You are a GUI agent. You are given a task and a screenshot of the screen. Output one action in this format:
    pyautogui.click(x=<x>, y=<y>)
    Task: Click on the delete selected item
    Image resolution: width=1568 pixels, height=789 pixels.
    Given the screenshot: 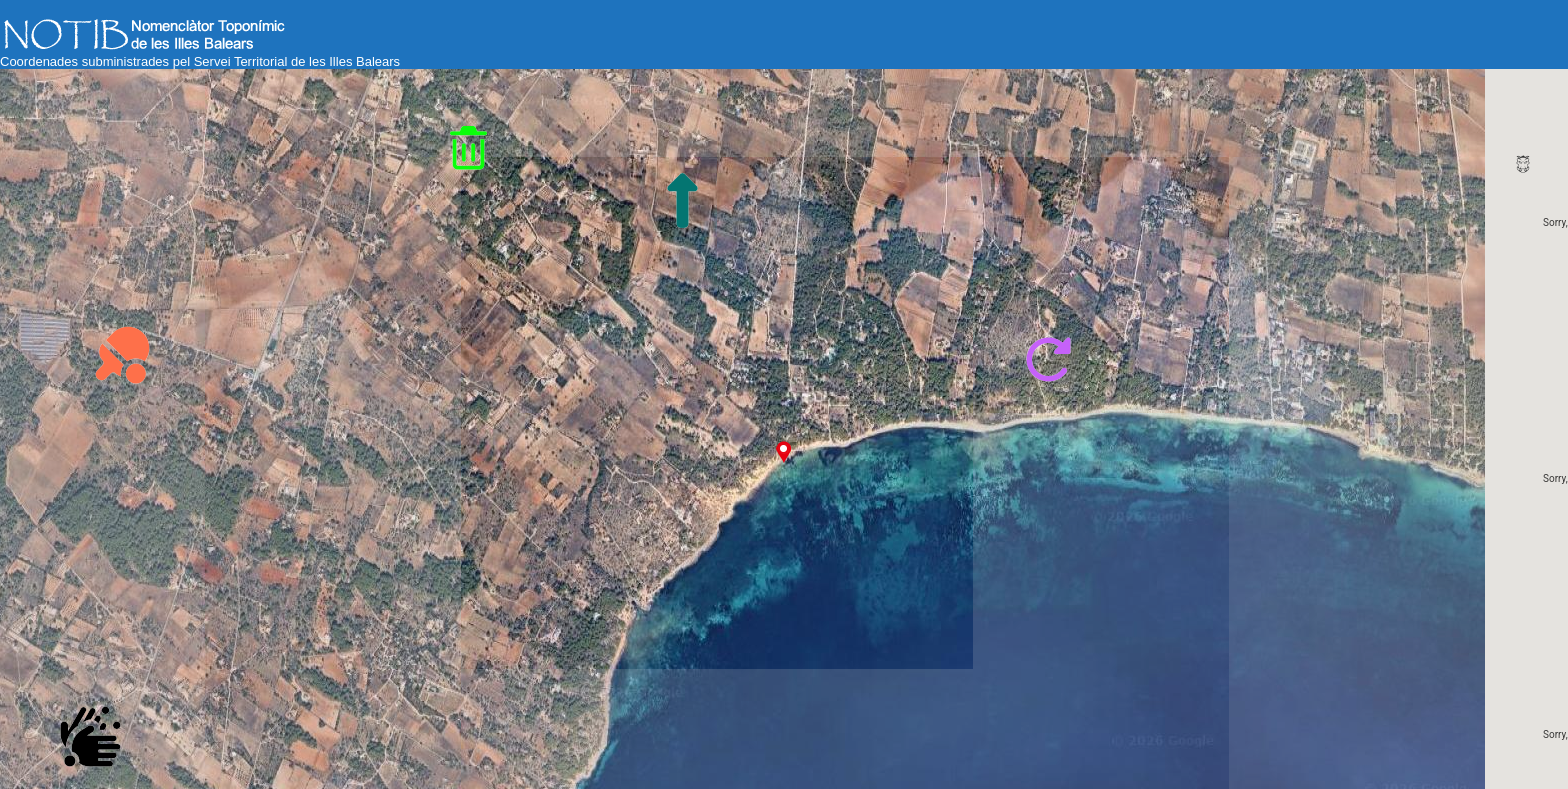 What is the action you would take?
    pyautogui.click(x=468, y=148)
    